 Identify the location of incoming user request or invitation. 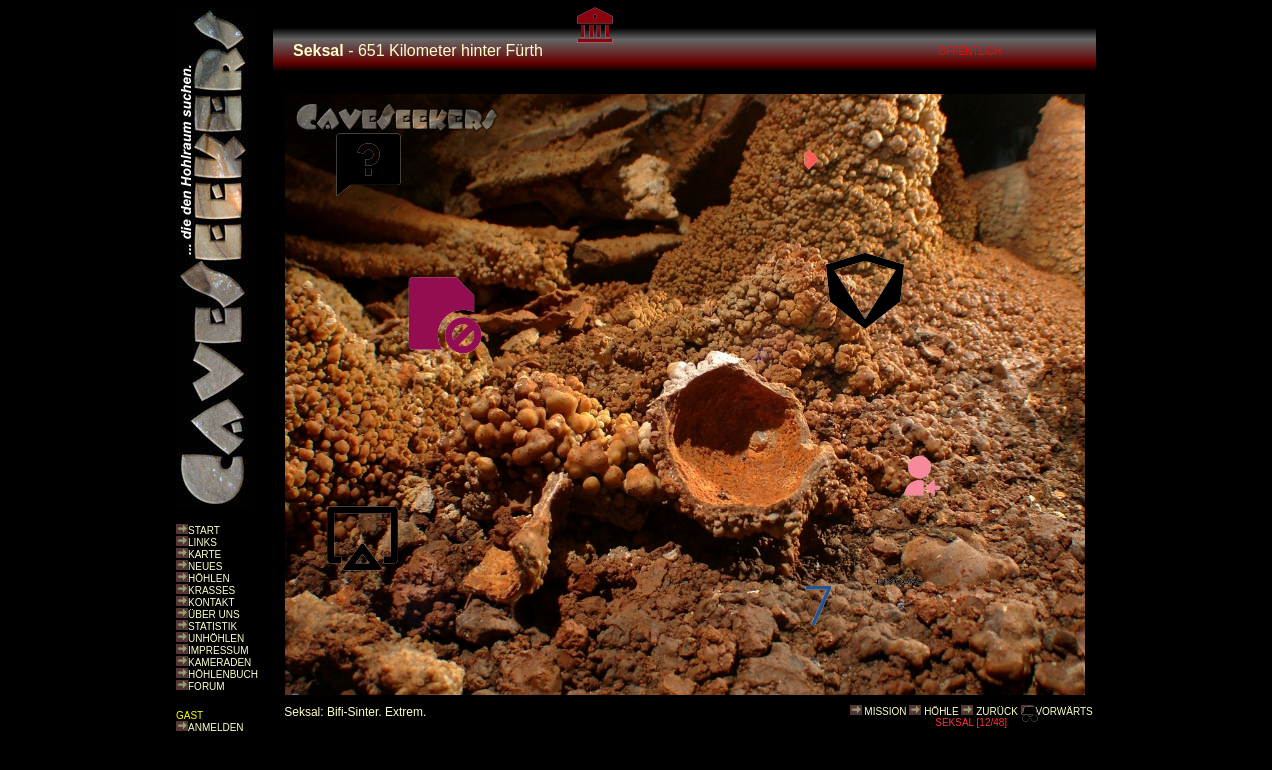
(919, 476).